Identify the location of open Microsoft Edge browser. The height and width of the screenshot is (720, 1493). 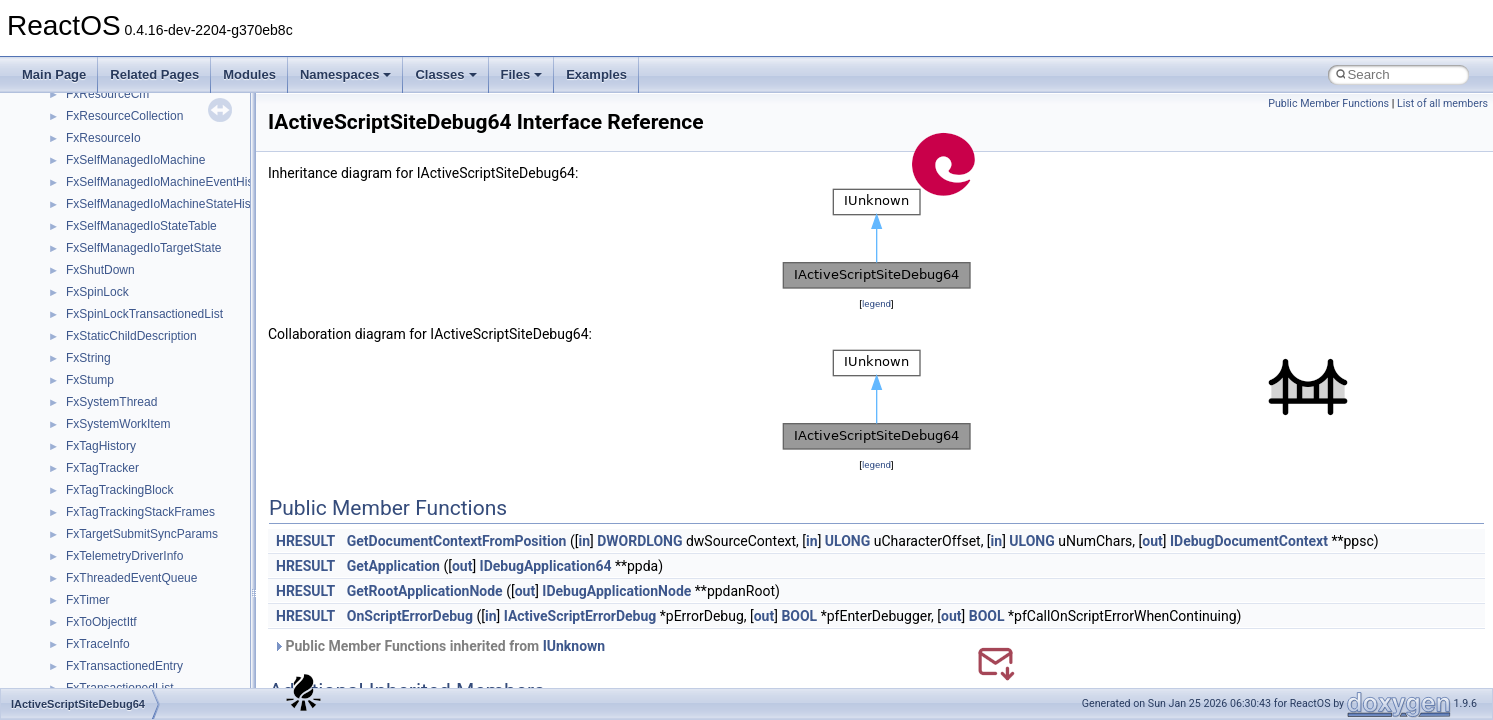
(943, 164).